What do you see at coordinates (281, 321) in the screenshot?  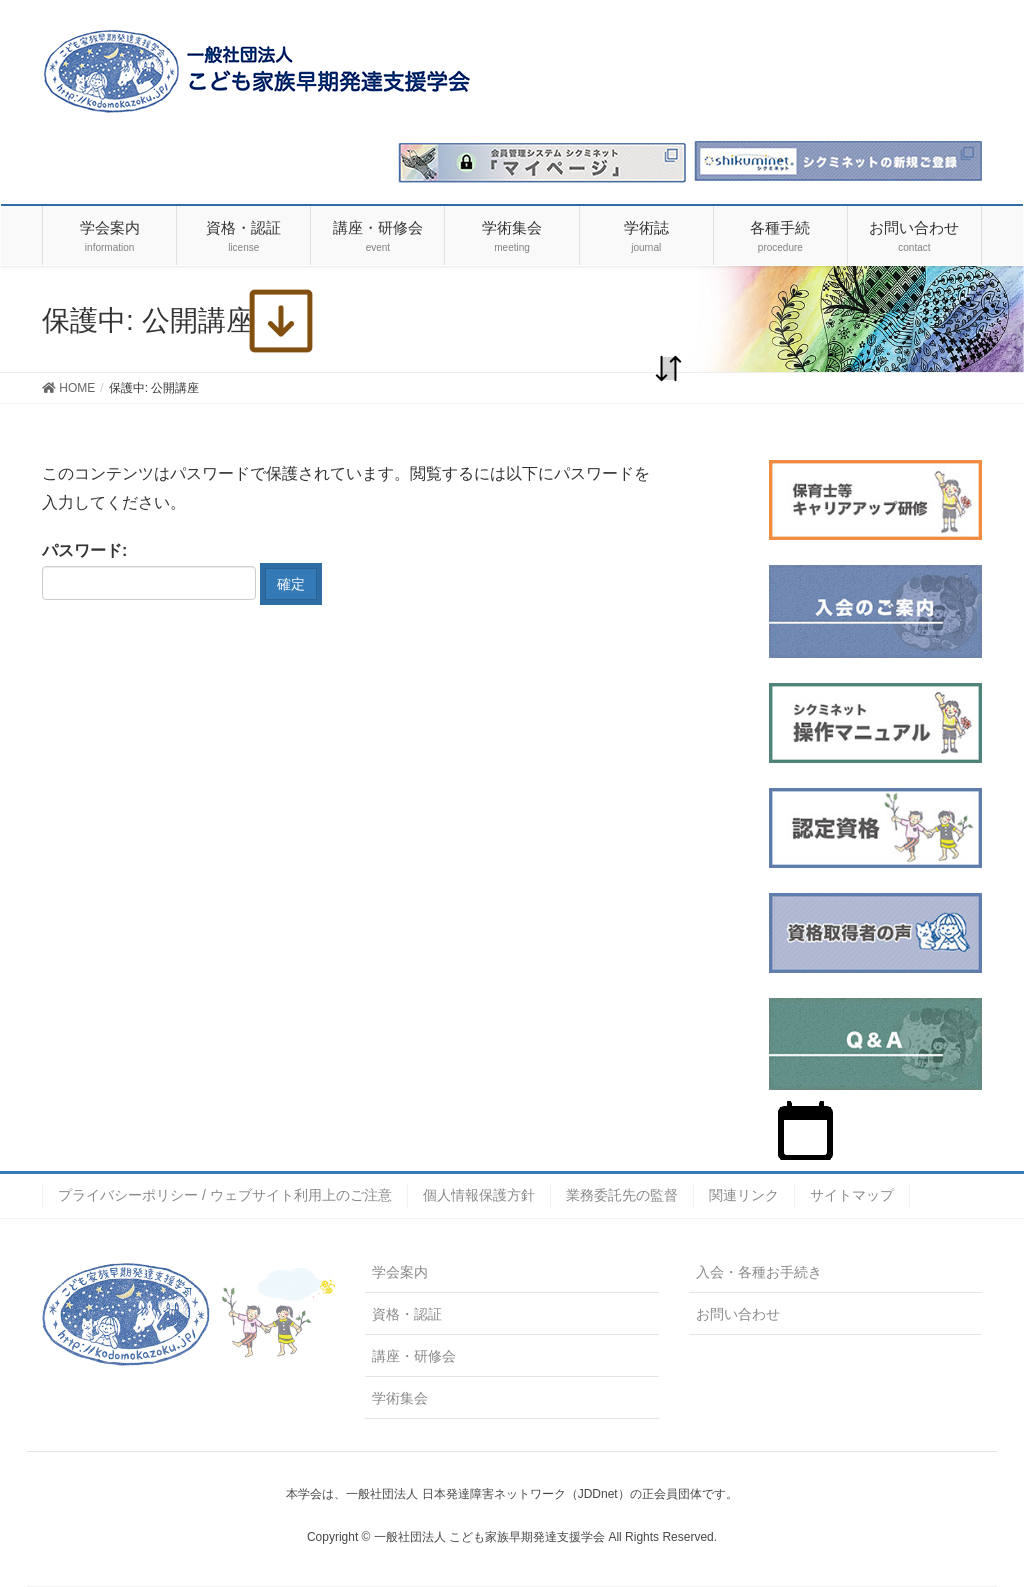 I see `download file or content` at bounding box center [281, 321].